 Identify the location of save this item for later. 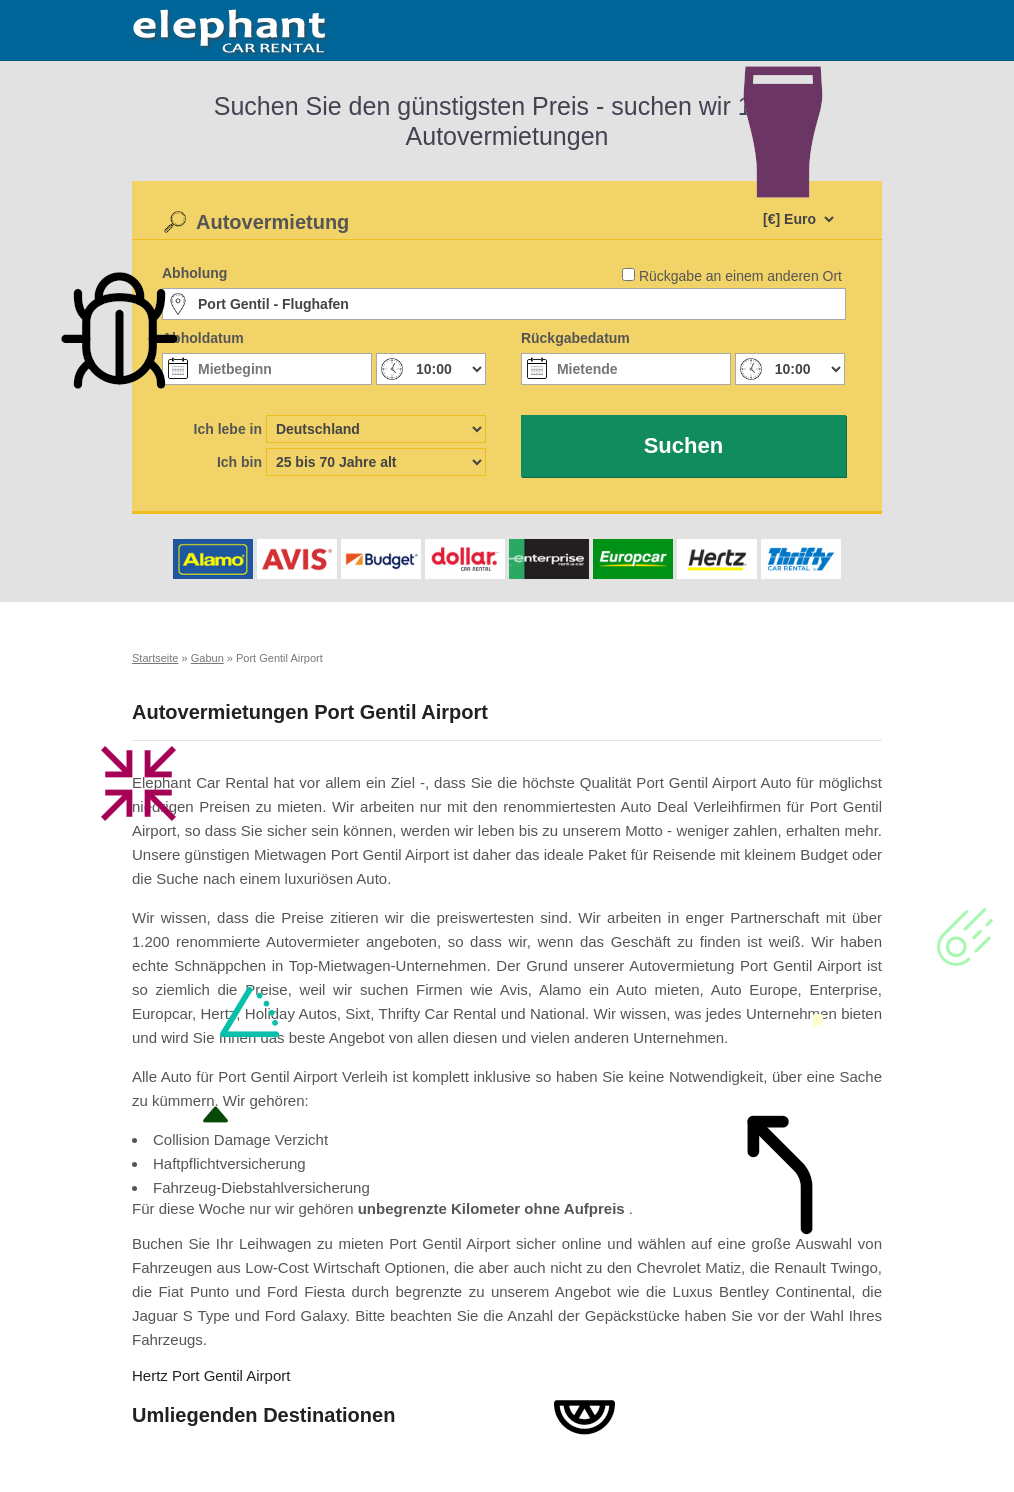
(818, 1021).